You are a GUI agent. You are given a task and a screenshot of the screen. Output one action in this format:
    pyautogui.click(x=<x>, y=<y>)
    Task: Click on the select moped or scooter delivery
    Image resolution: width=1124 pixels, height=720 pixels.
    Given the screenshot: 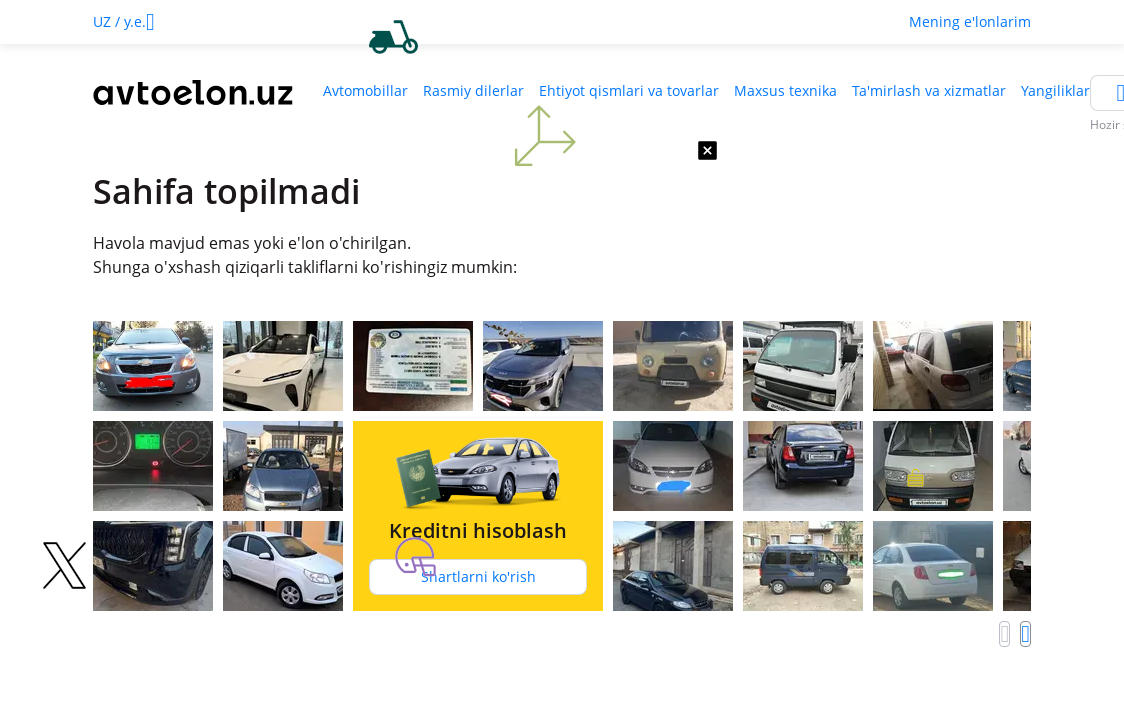 What is the action you would take?
    pyautogui.click(x=393, y=38)
    